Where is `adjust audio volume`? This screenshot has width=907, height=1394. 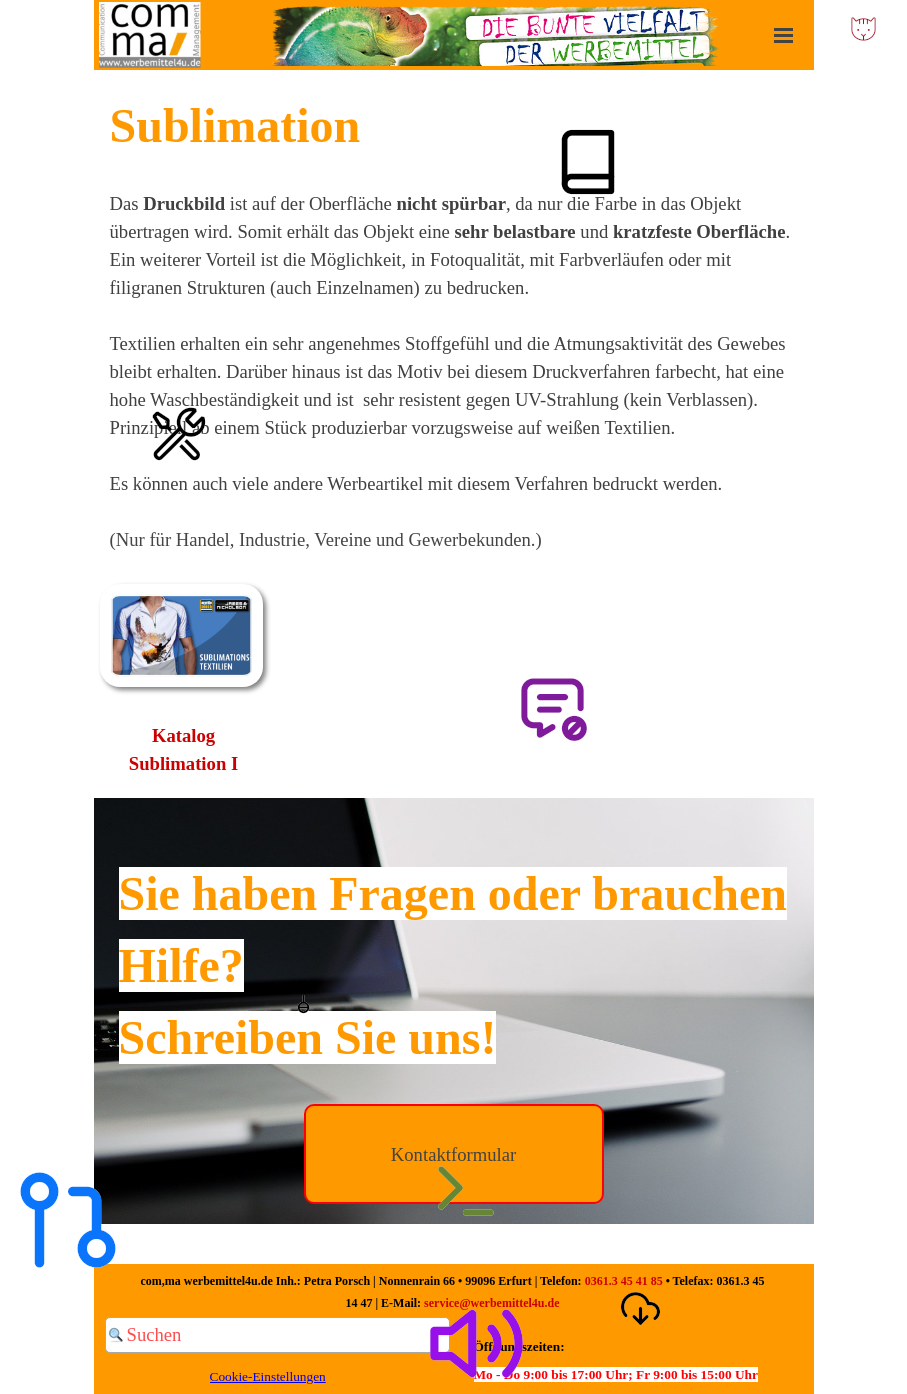 adjust audio volume is located at coordinates (476, 1343).